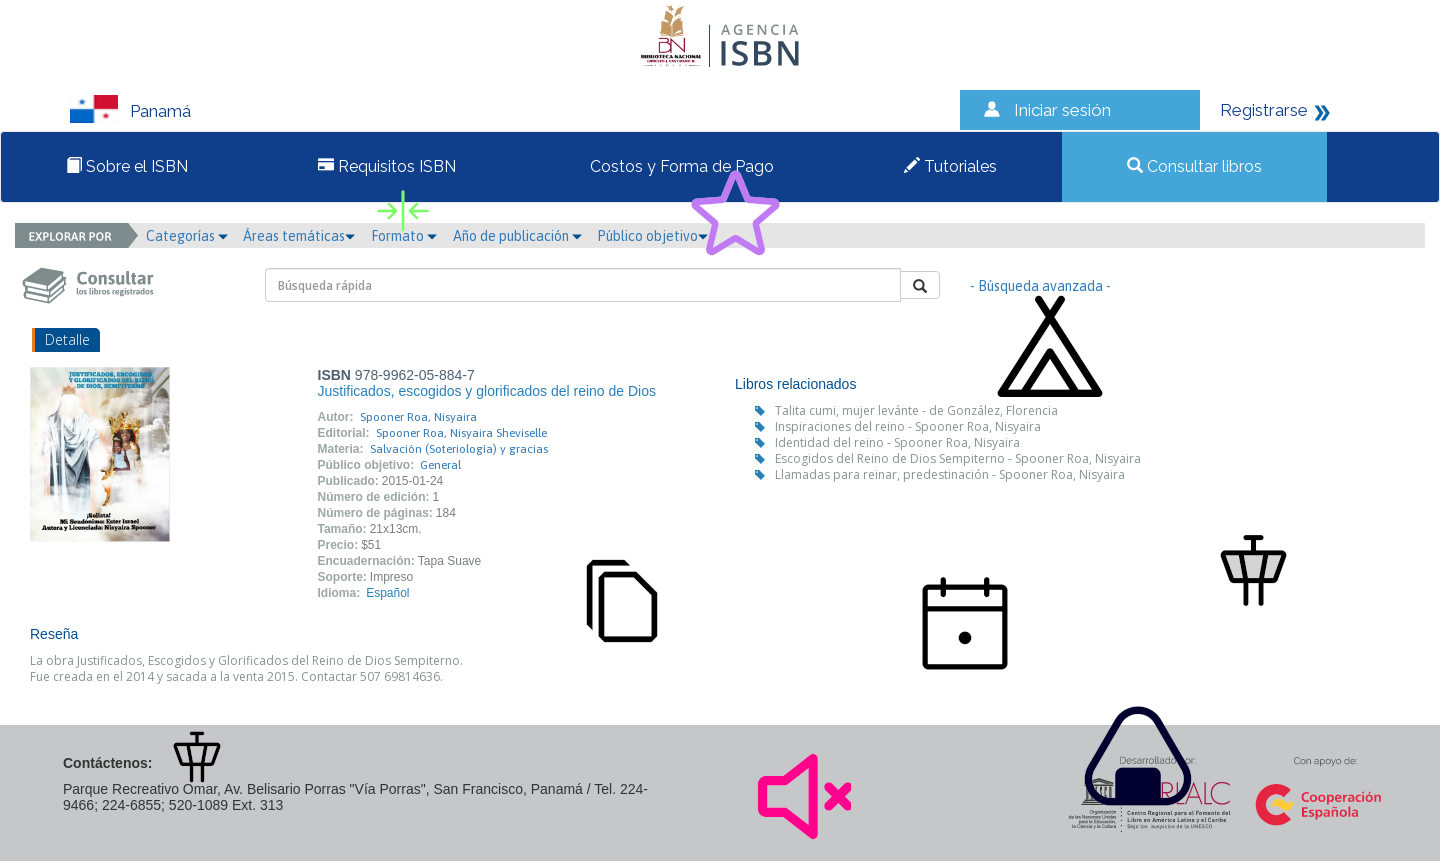 Image resolution: width=1440 pixels, height=861 pixels. Describe the element at coordinates (965, 627) in the screenshot. I see `indicates a calendar event or notification` at that location.